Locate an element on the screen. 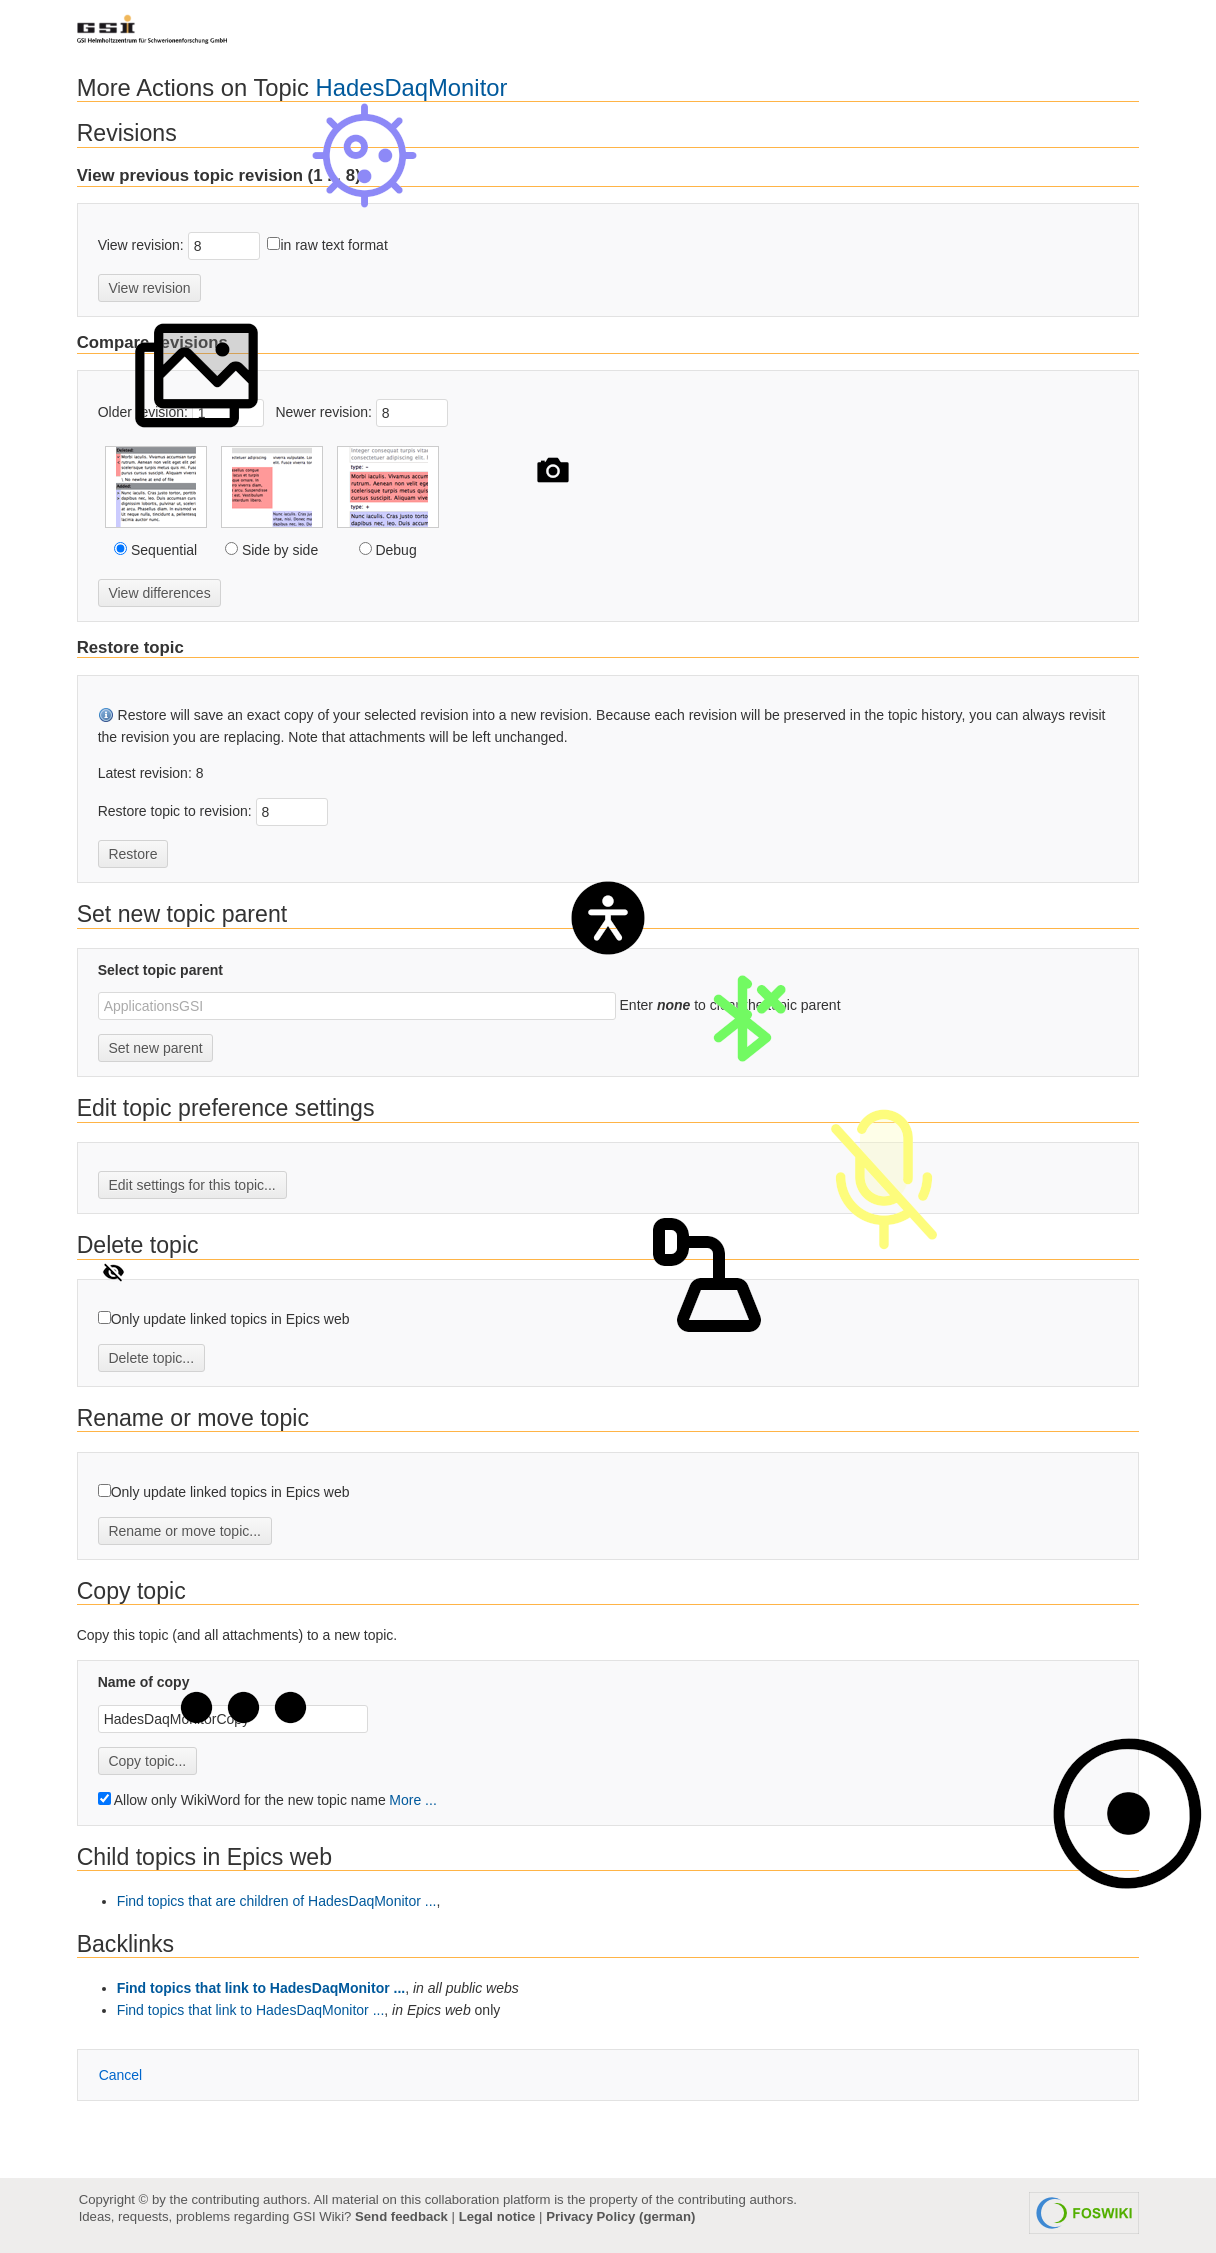 The image size is (1216, 2253). toggle wall lamp or sconce lighting is located at coordinates (707, 1278).